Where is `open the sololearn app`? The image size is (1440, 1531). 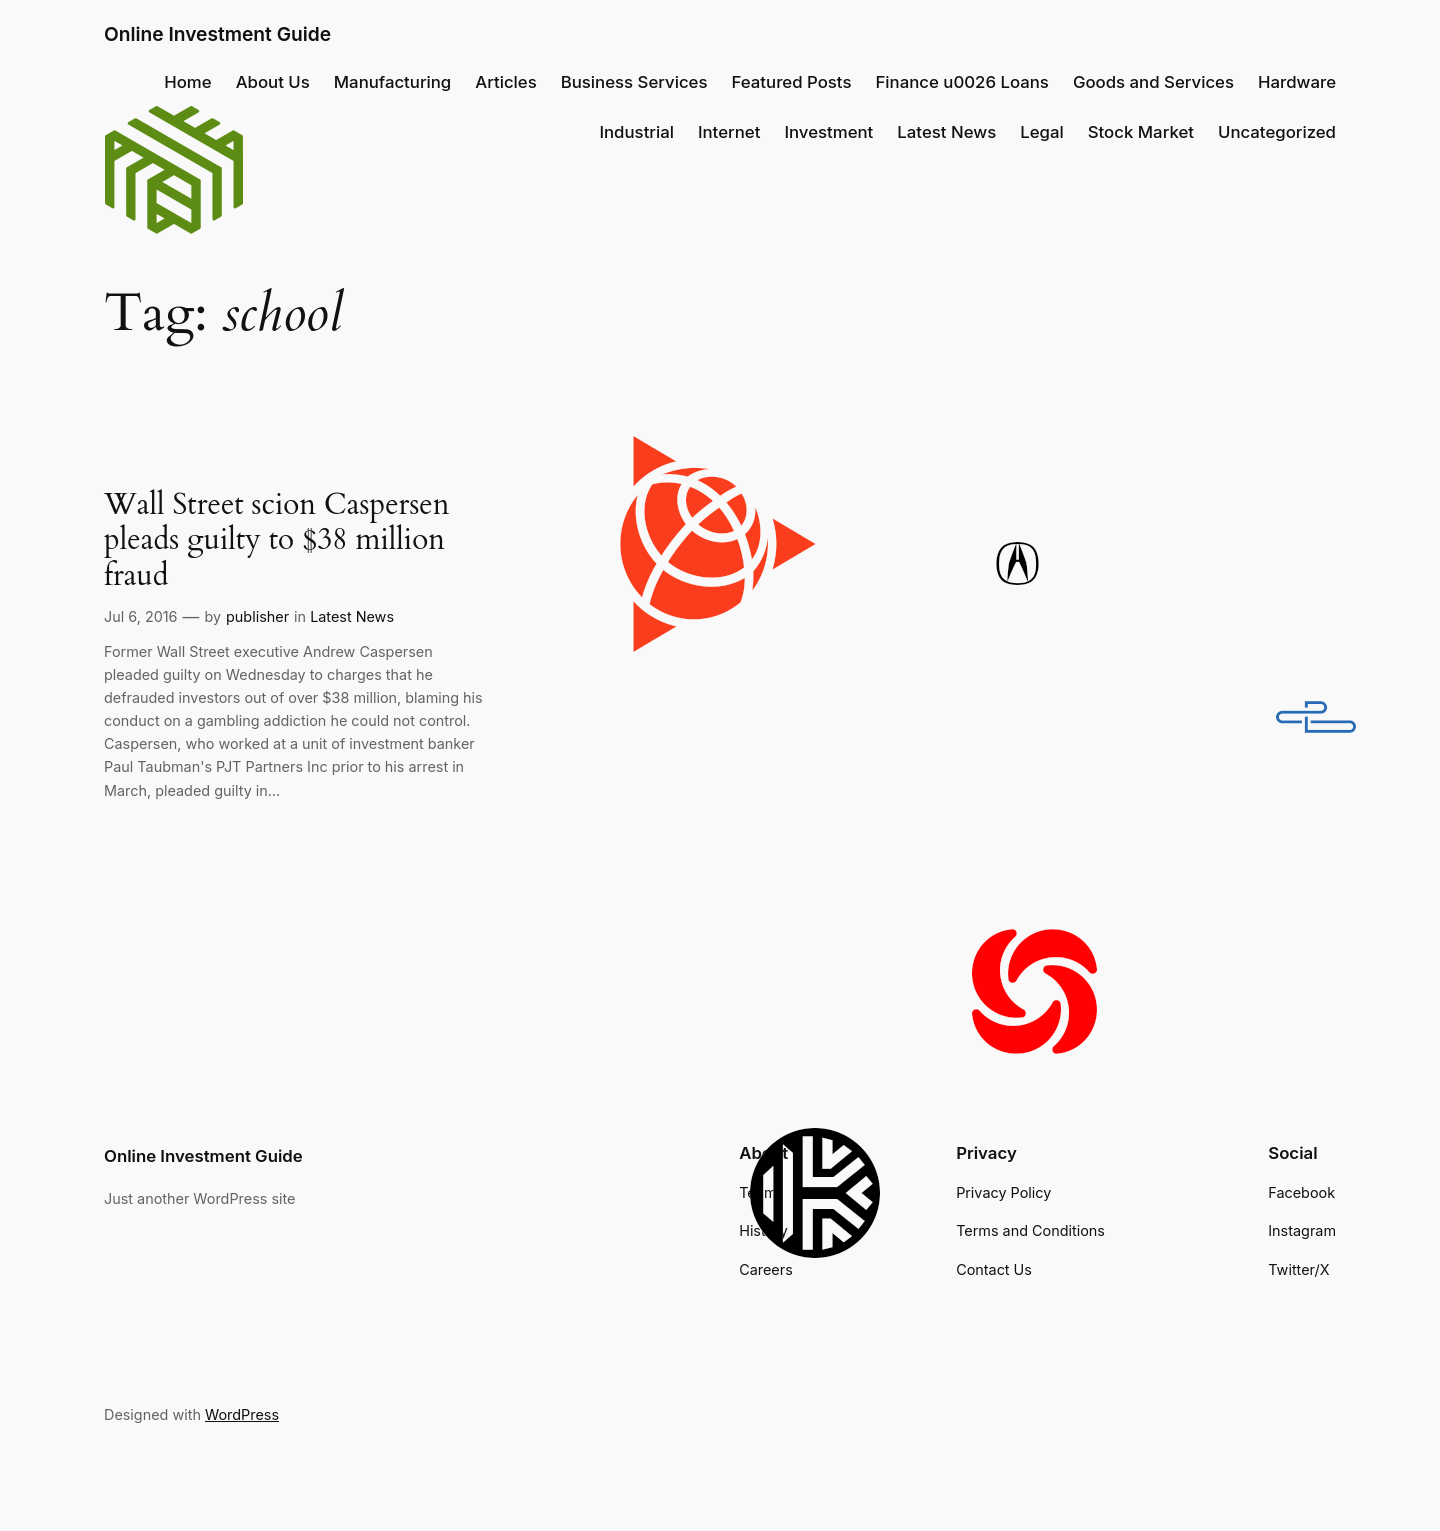
open the sololearn app is located at coordinates (1034, 991).